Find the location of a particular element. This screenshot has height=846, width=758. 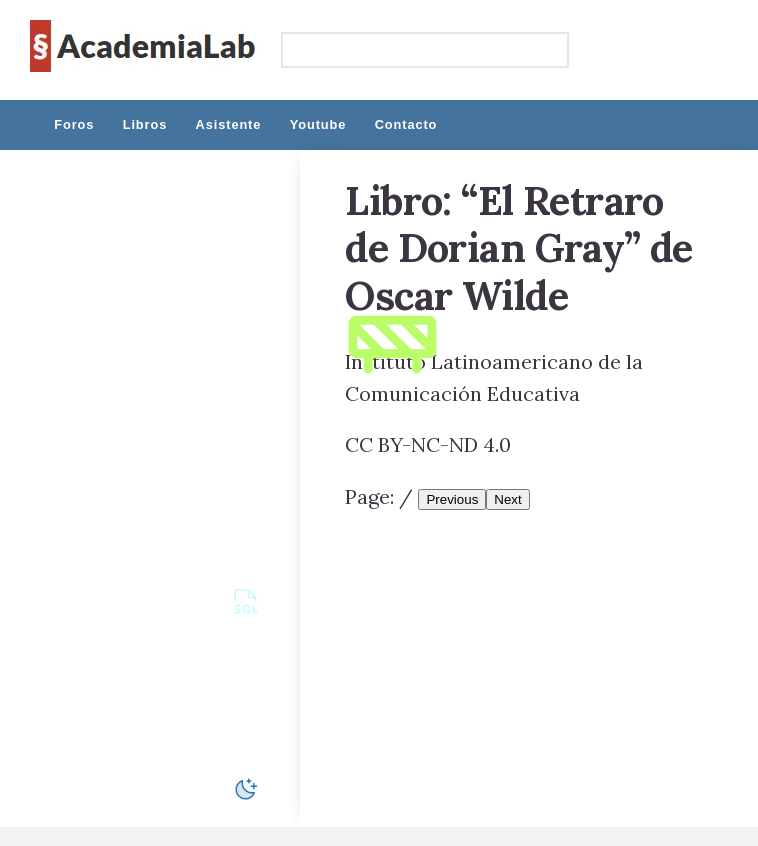

open or view an SQL database file is located at coordinates (245, 602).